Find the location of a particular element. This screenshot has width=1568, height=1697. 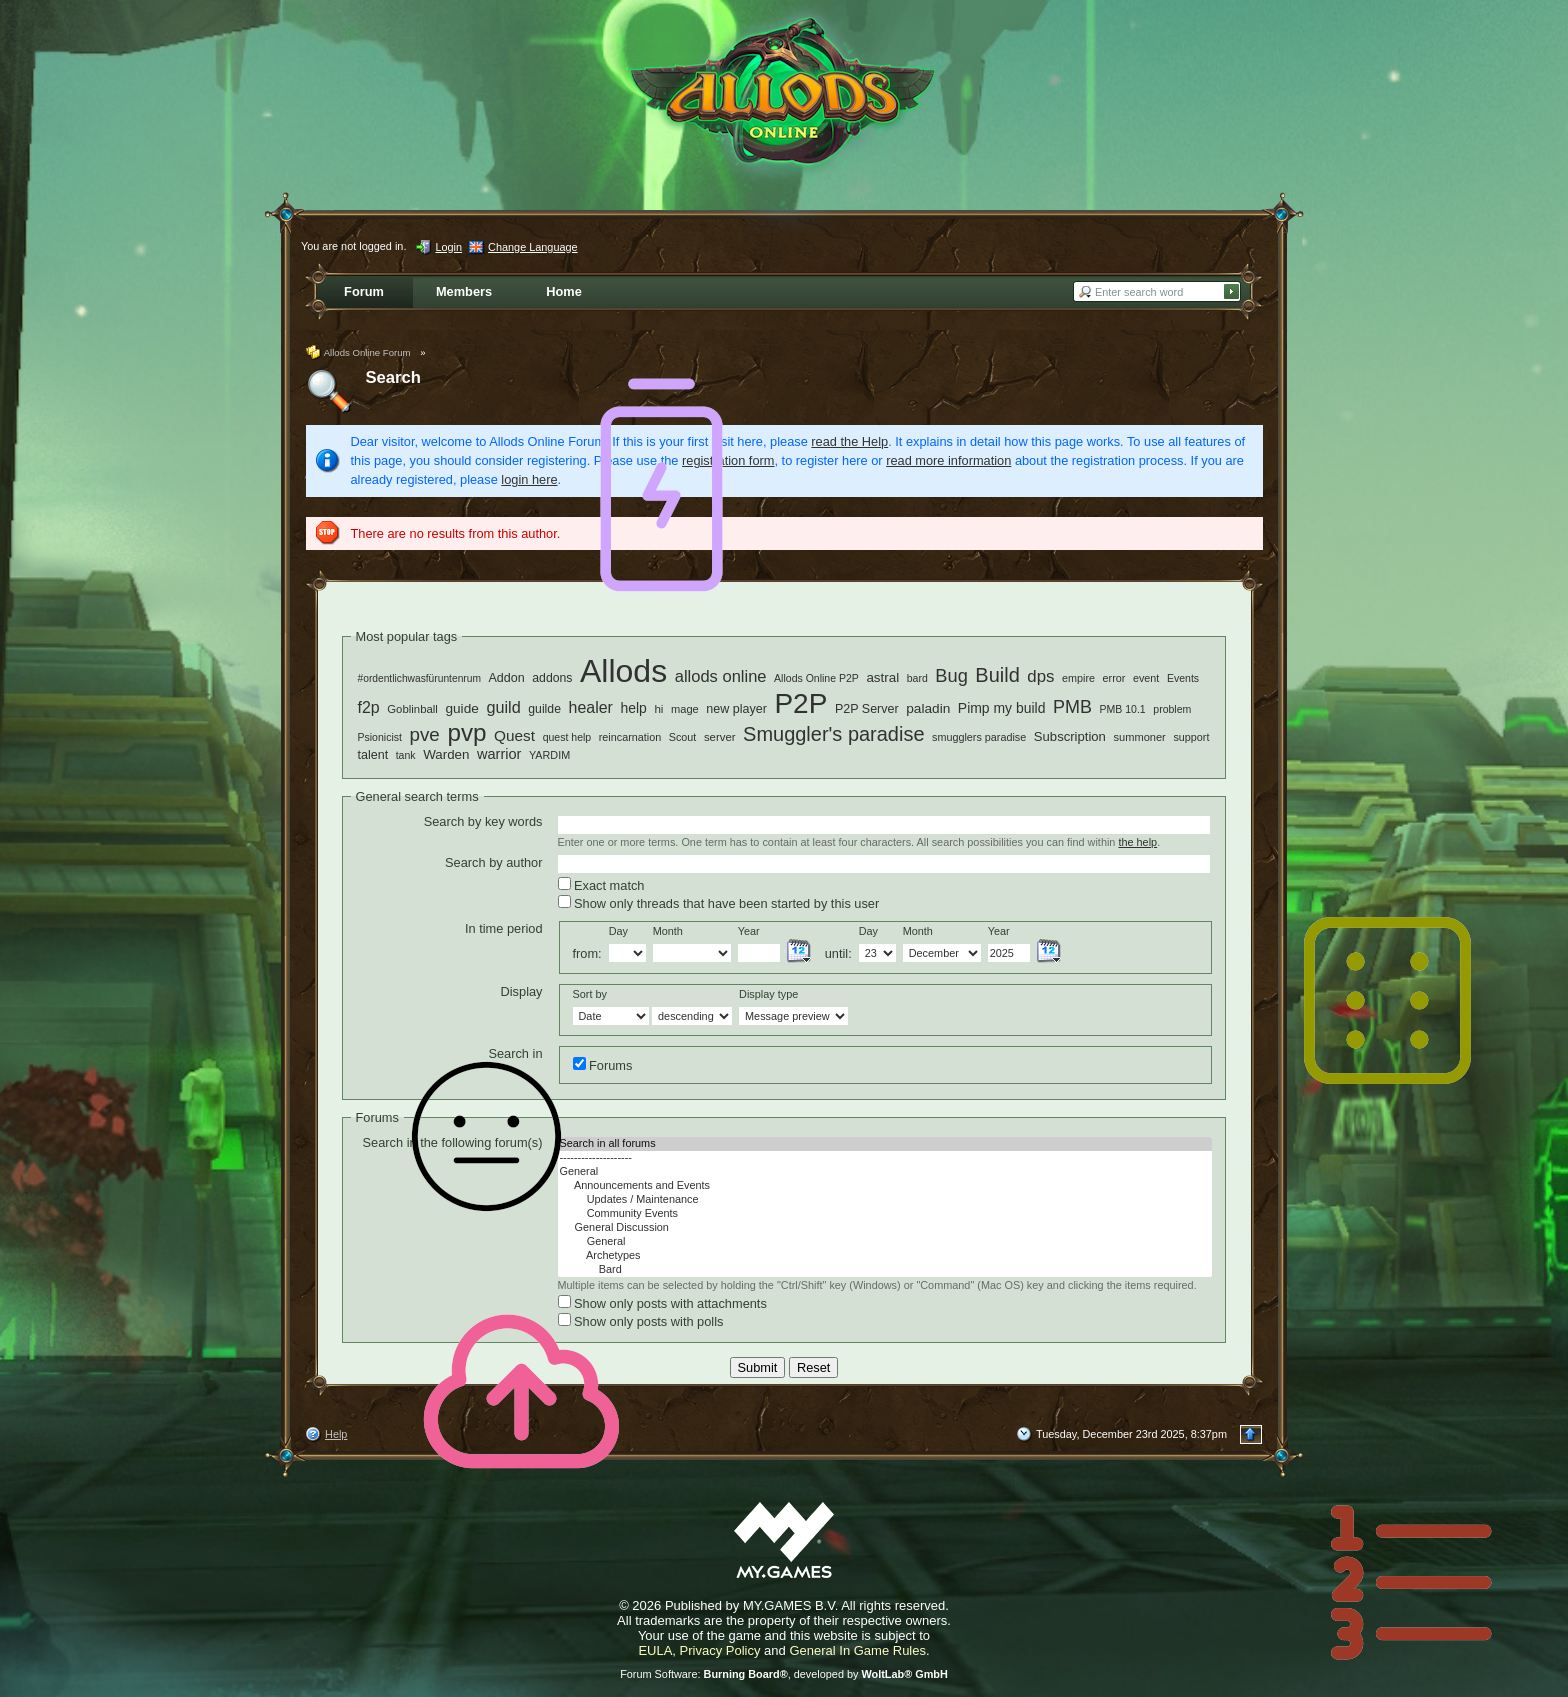

indicates device is currently charging is located at coordinates (661, 488).